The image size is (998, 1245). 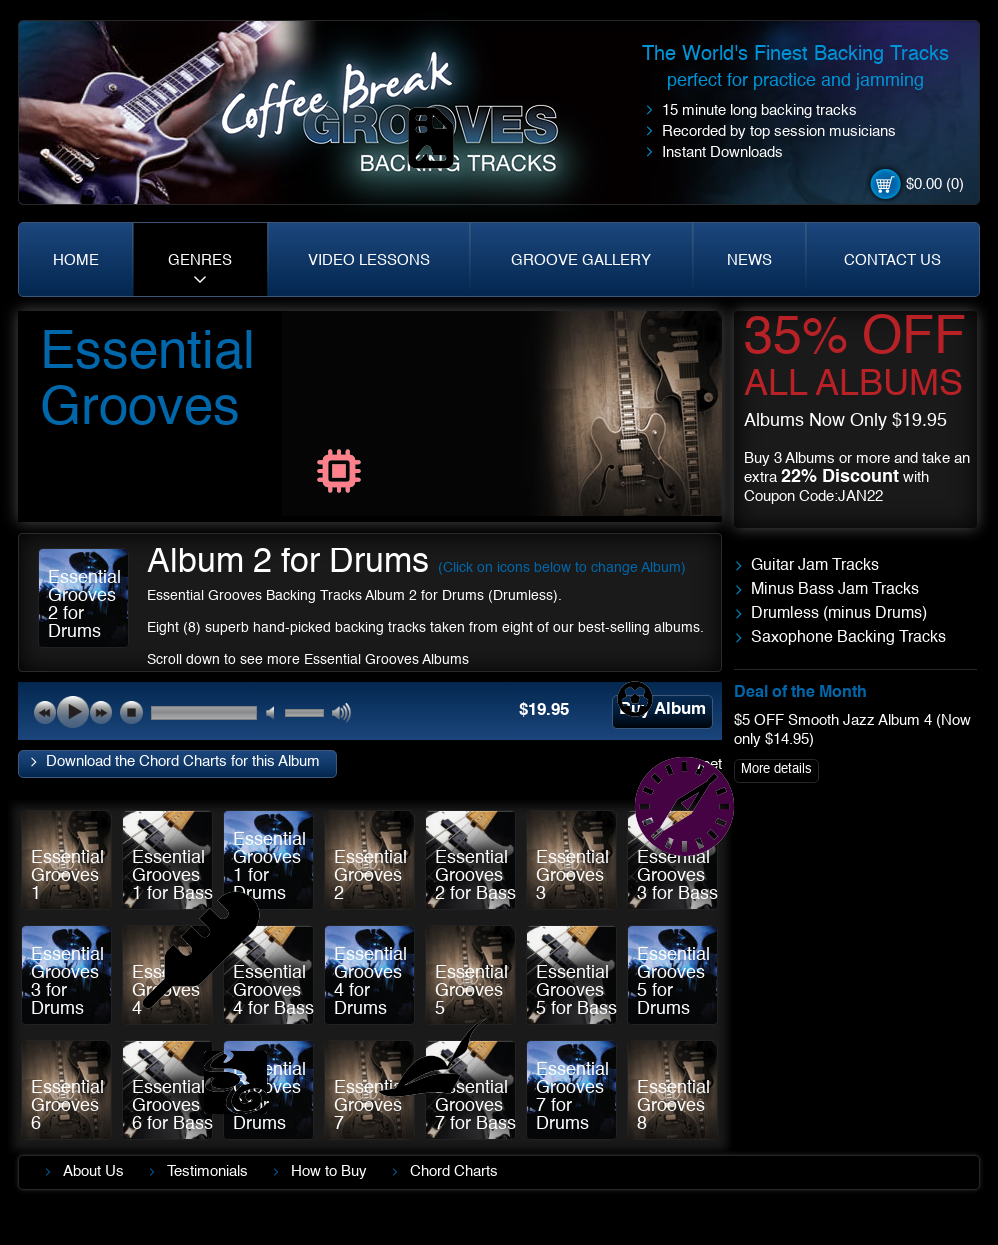 I want to click on pied piper brand logo, so click(x=432, y=1057).